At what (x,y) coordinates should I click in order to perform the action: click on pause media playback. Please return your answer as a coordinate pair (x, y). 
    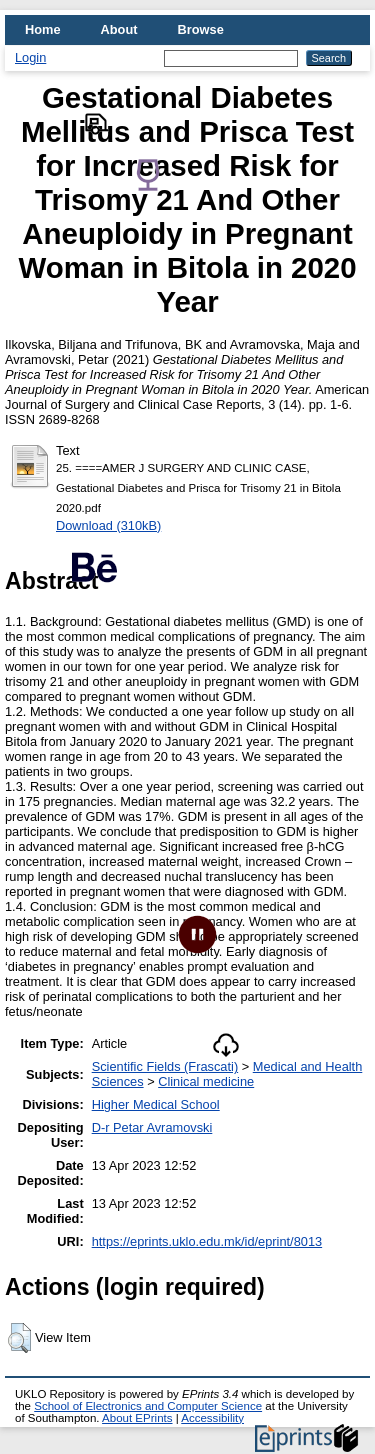
    Looking at the image, I should click on (197, 934).